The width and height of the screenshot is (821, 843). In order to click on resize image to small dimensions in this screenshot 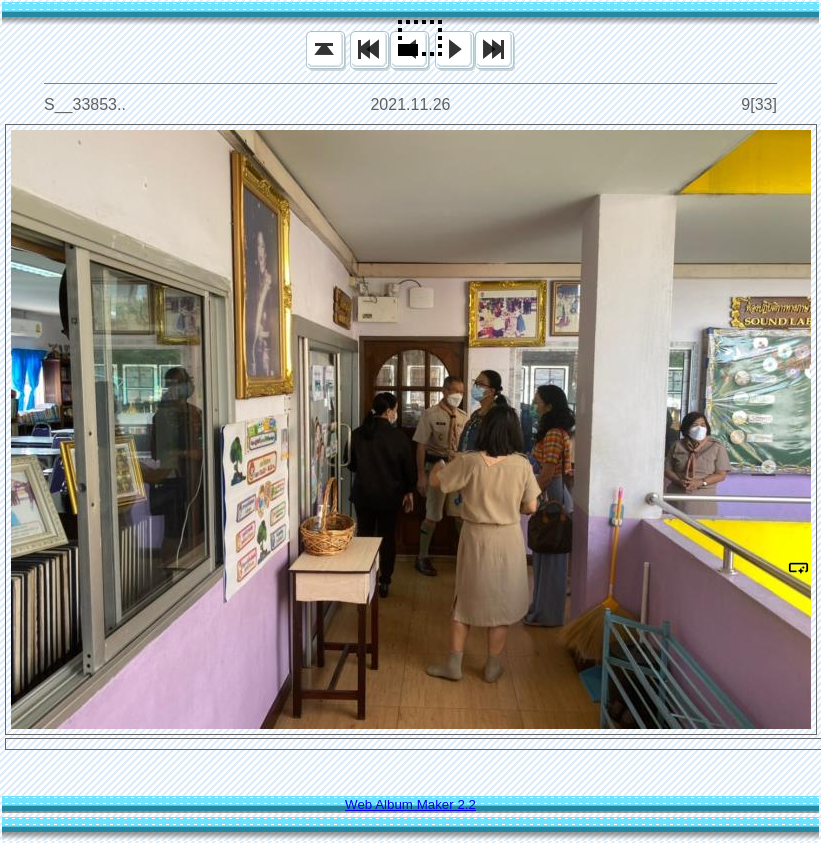, I will do `click(420, 38)`.